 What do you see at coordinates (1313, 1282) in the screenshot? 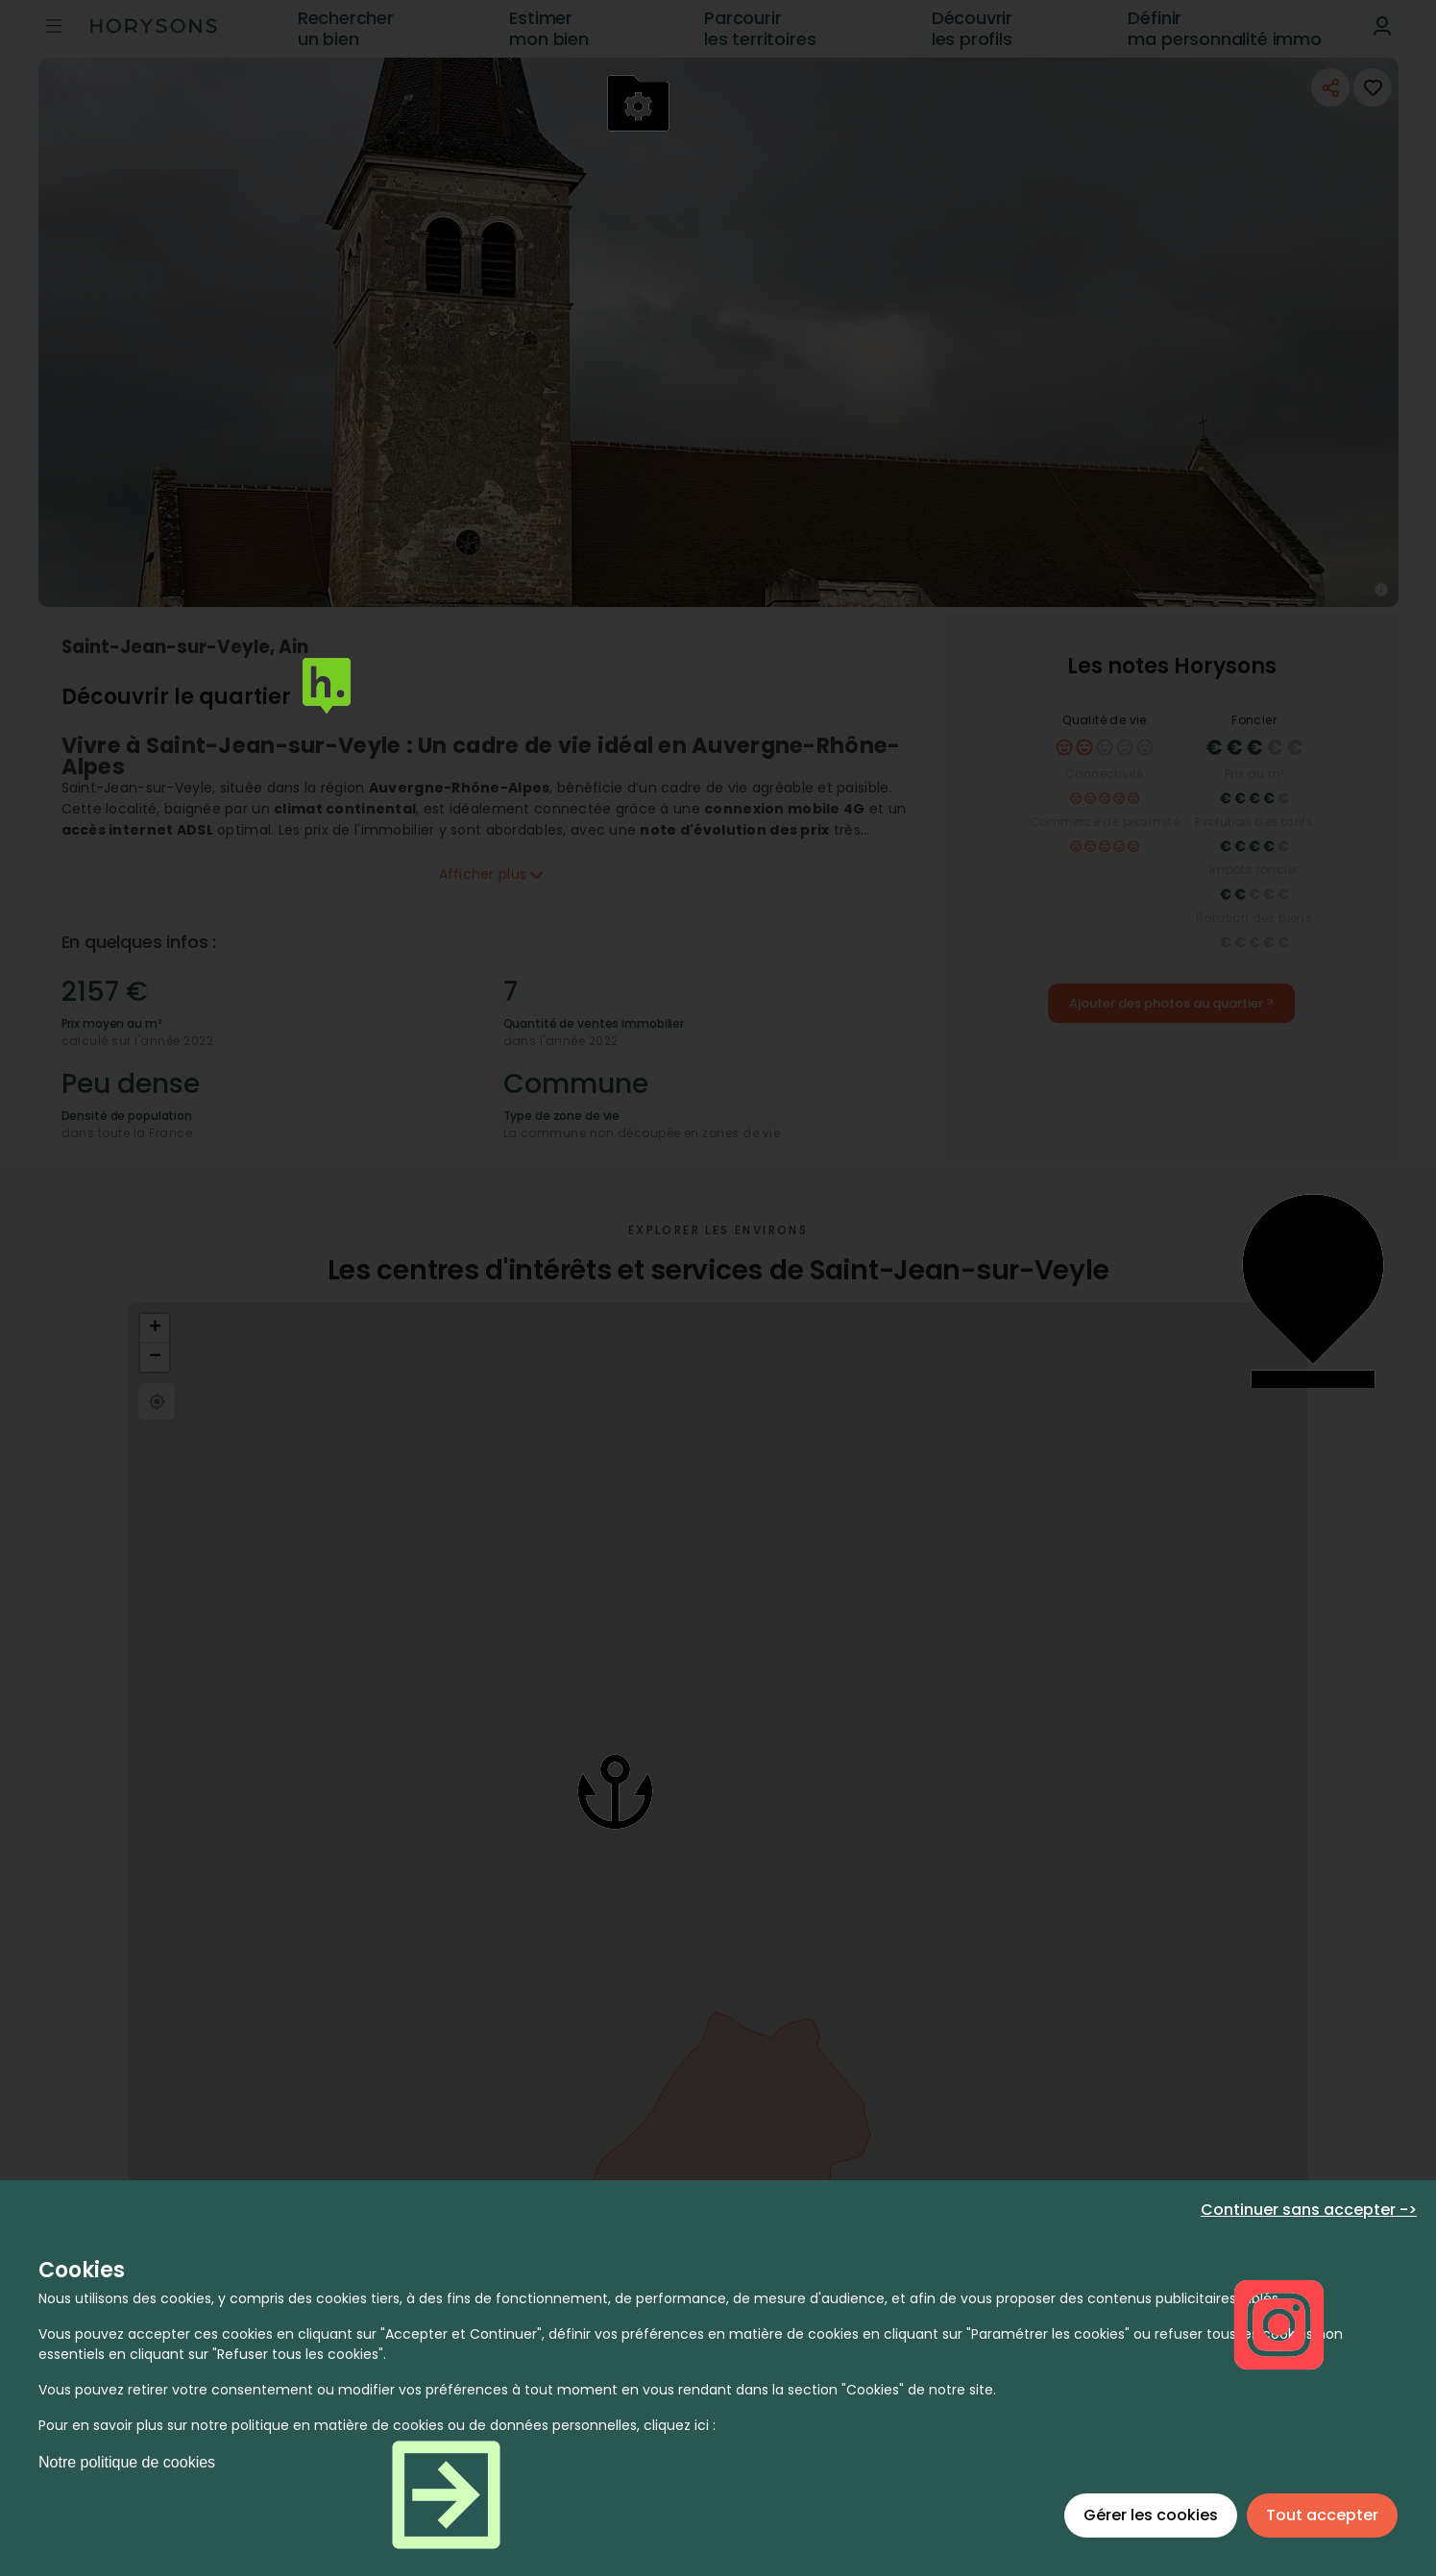
I see `mark a location on the map` at bounding box center [1313, 1282].